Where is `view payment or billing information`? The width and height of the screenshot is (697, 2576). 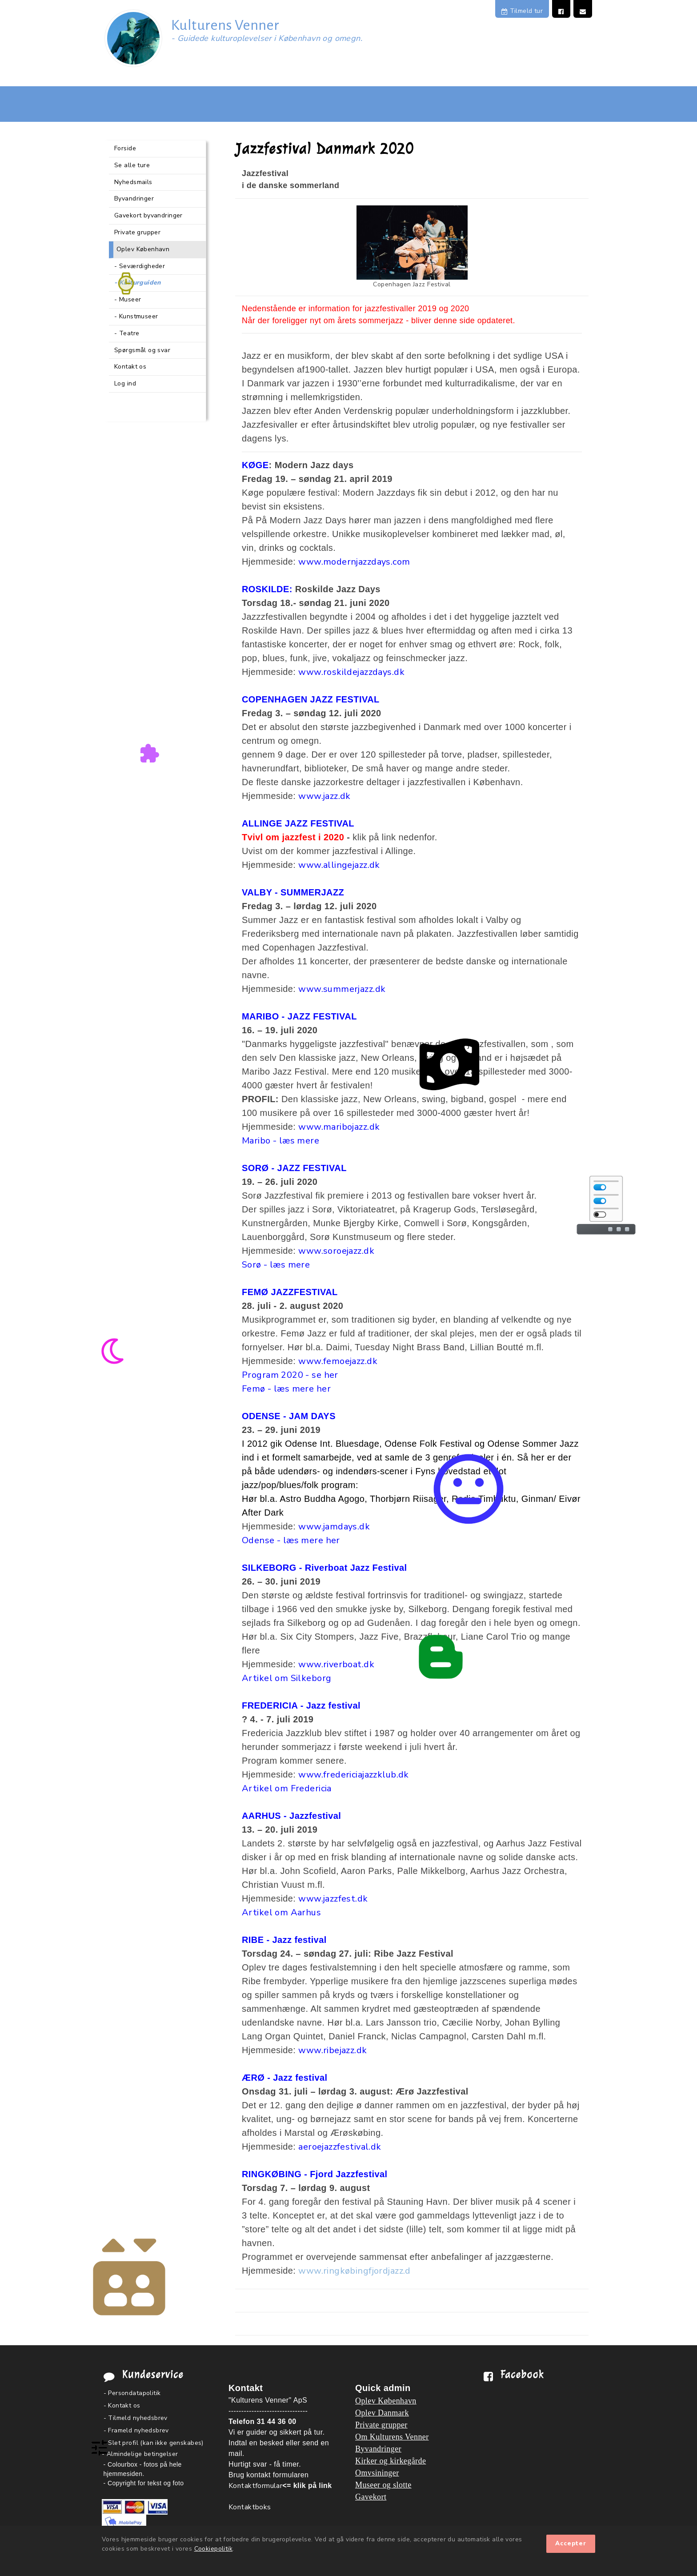
view payment or billing information is located at coordinates (449, 1064).